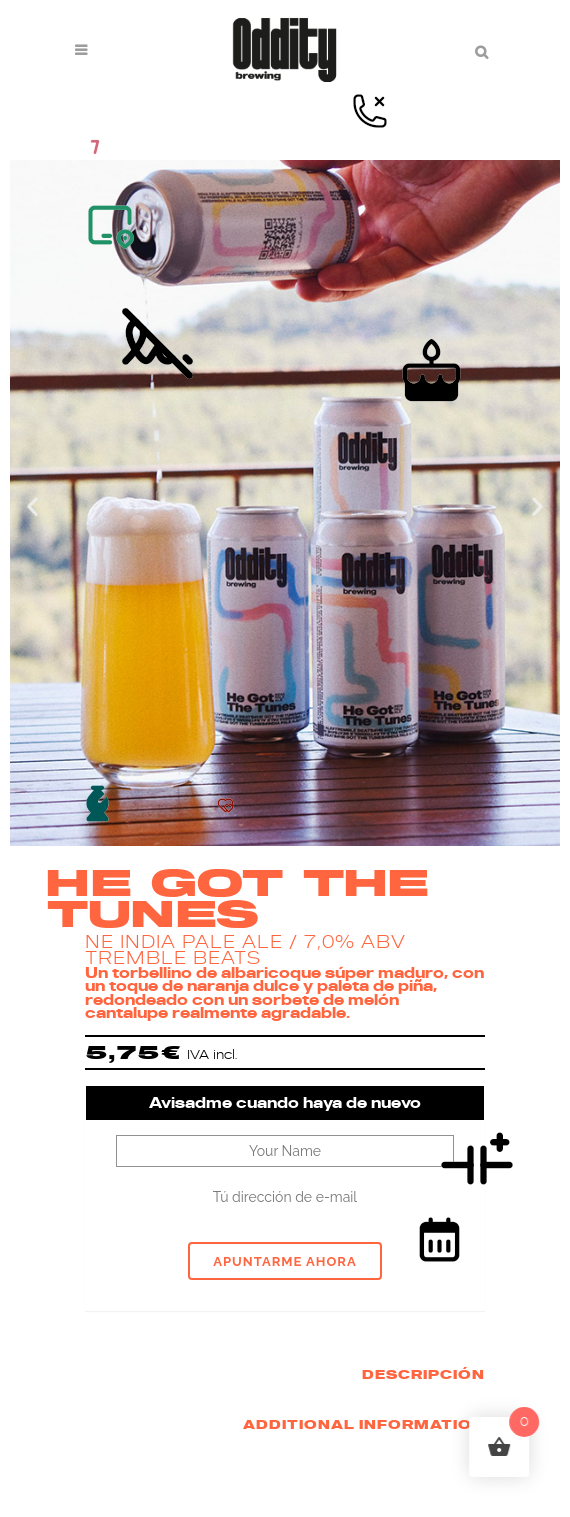 Image resolution: width=570 pixels, height=1517 pixels. I want to click on end or decline a phone call, so click(370, 111).